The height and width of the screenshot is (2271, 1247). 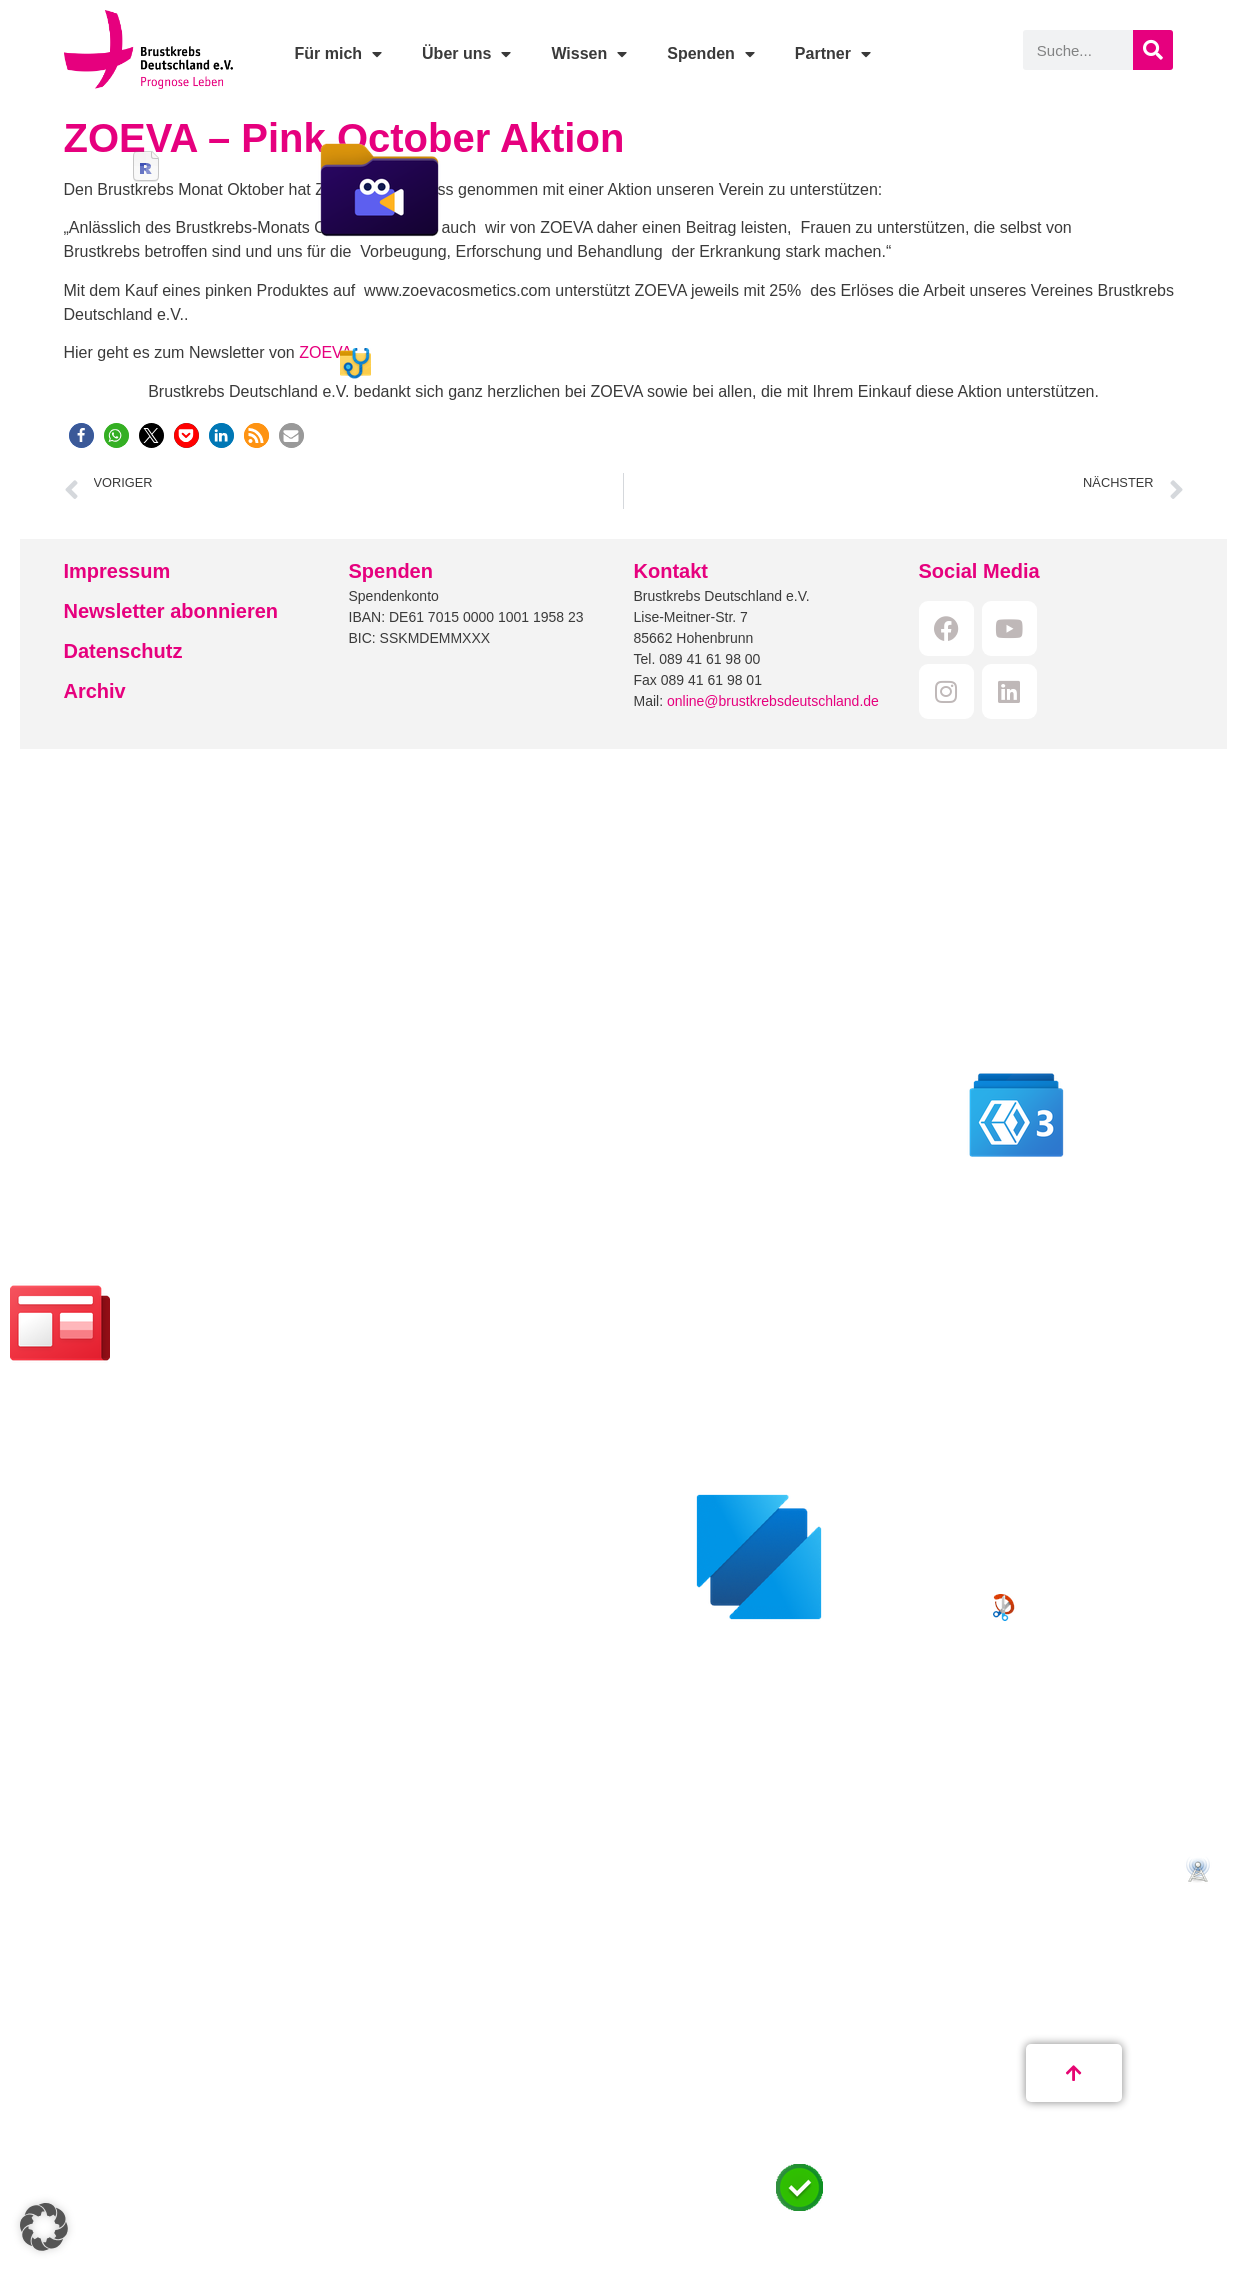 What do you see at coordinates (60, 1323) in the screenshot?
I see `open the news app` at bounding box center [60, 1323].